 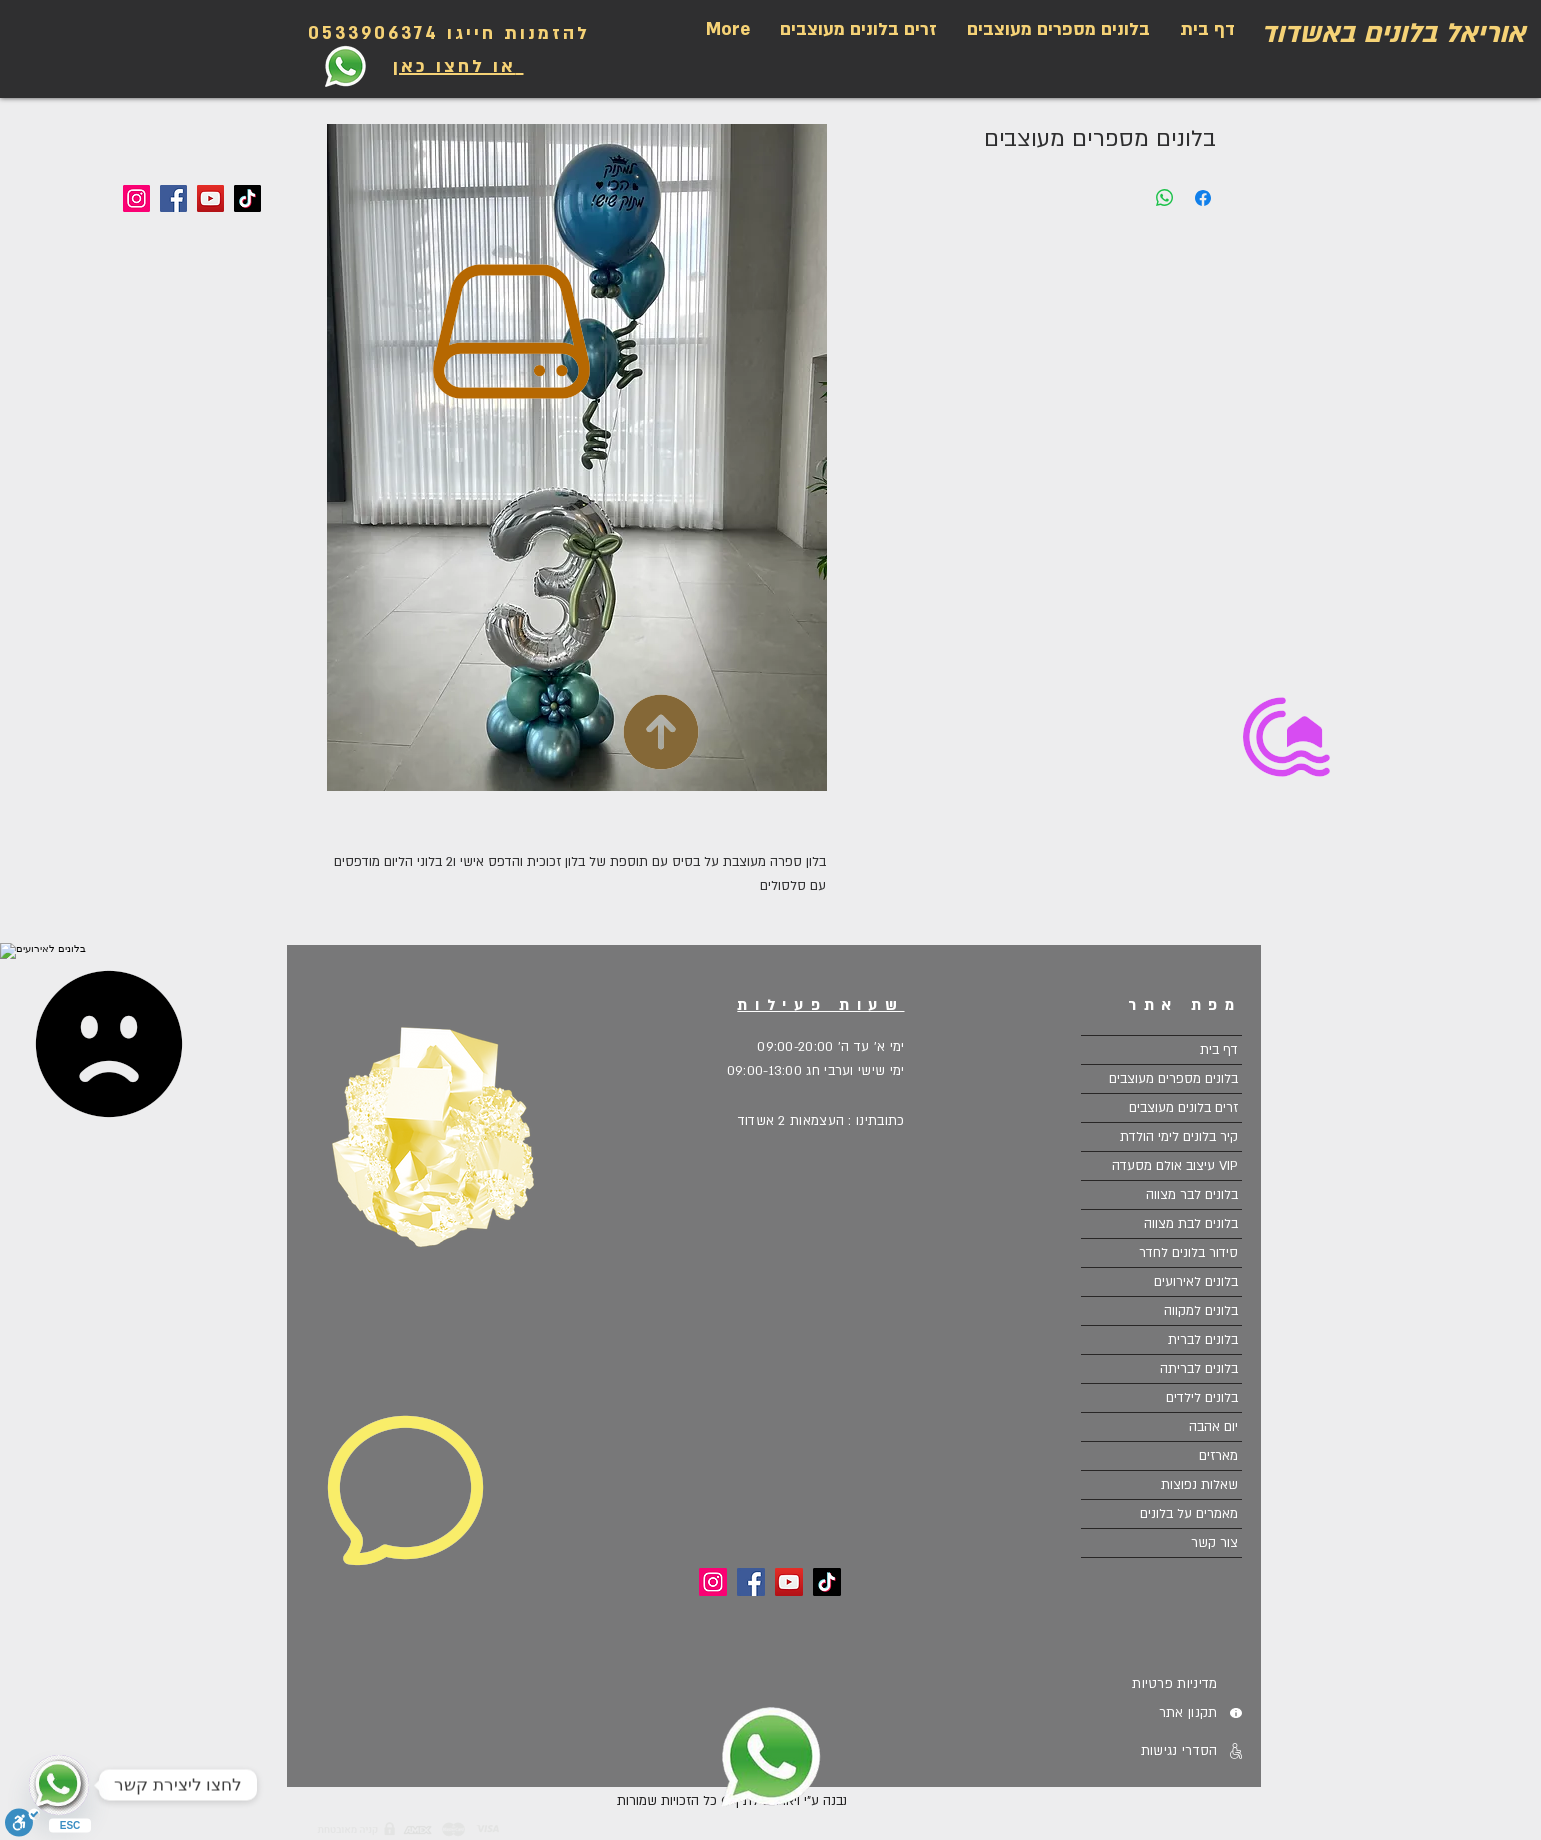 I want to click on upload a file or content, so click(x=661, y=732).